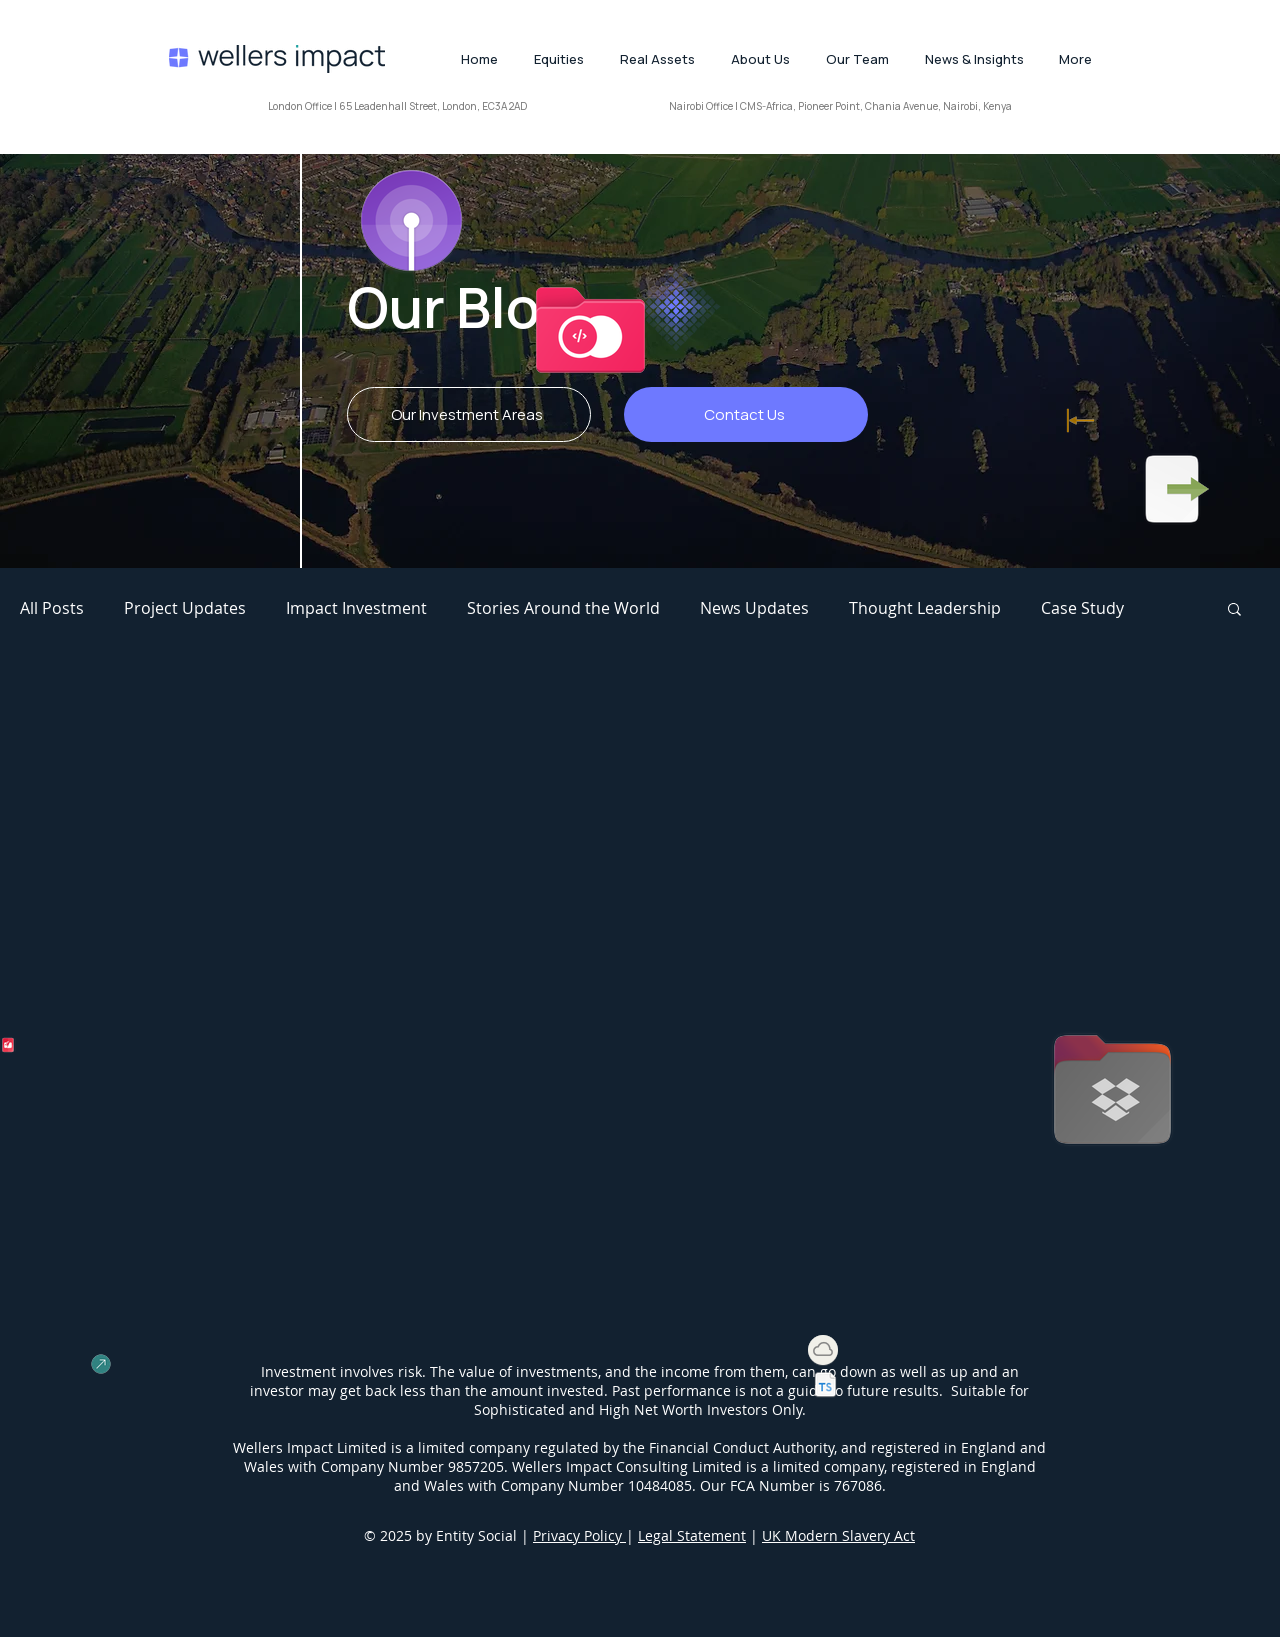  Describe the element at coordinates (590, 333) in the screenshot. I see `open appwrite project folder` at that location.